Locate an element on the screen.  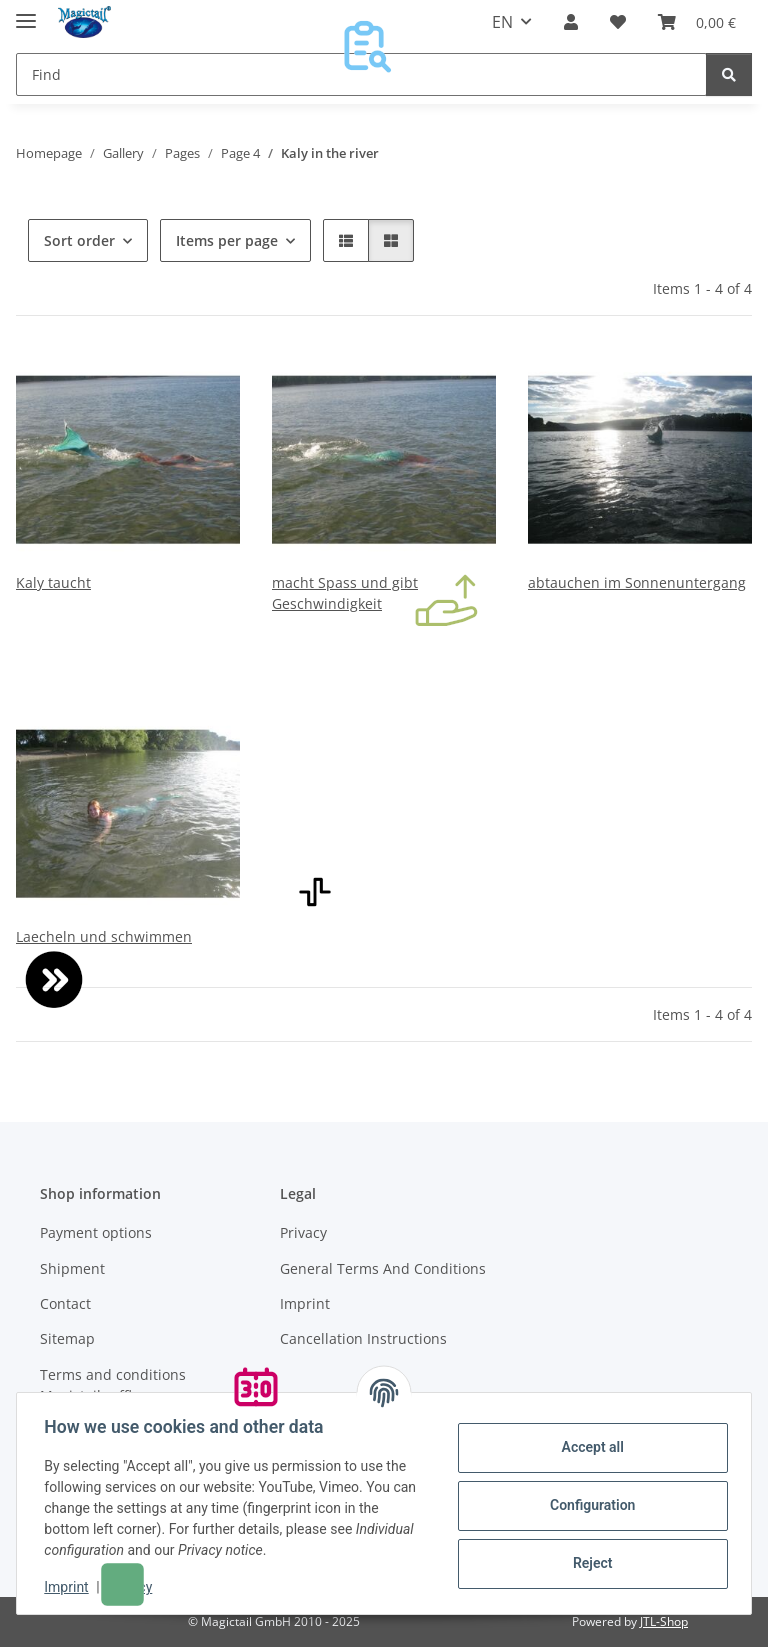
search through reports or documents is located at coordinates (366, 45).